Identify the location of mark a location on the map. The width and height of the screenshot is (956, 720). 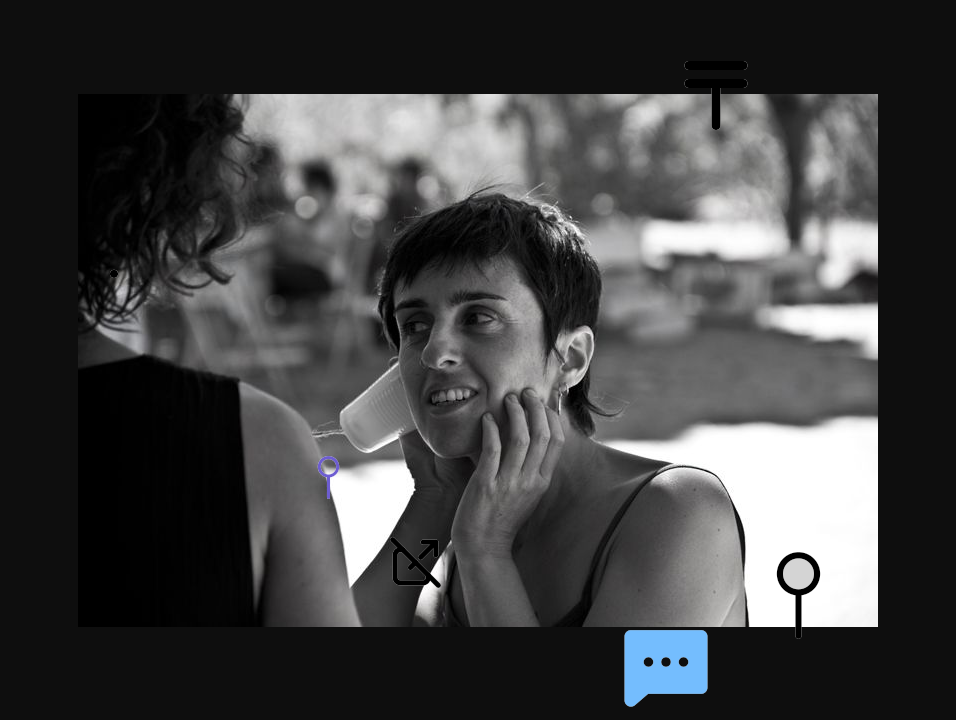
(328, 477).